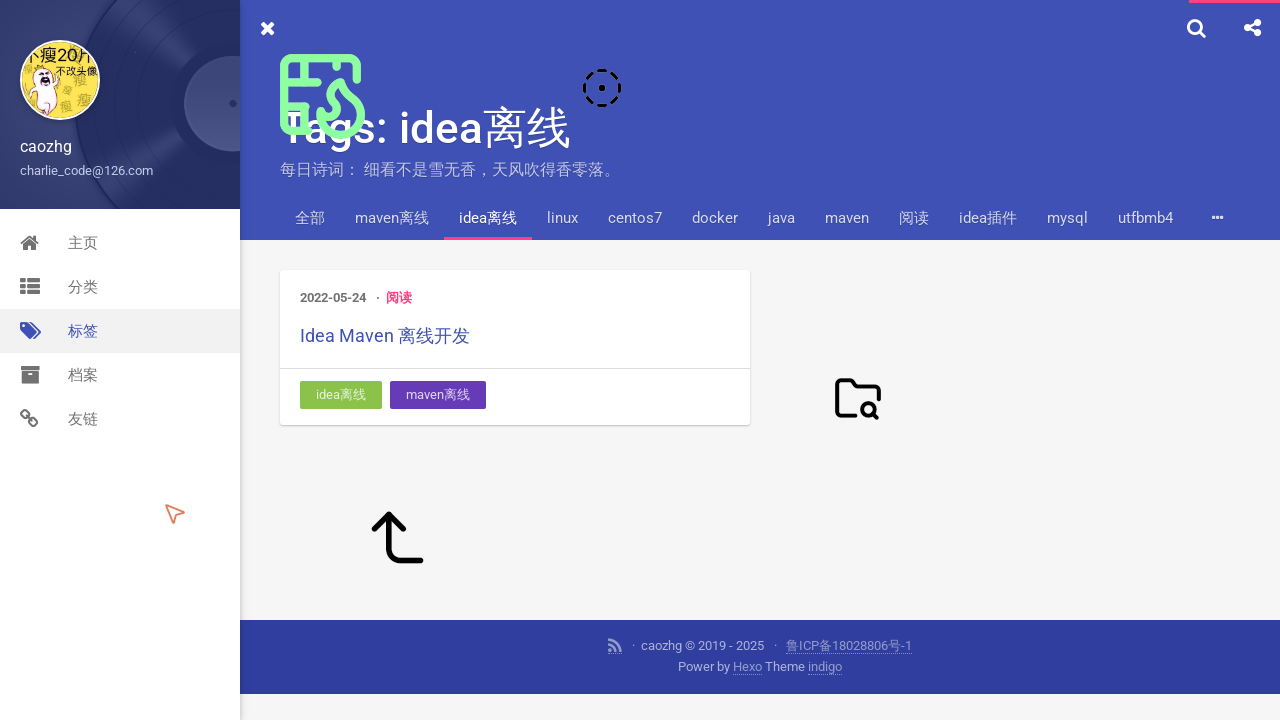 The image size is (1280, 720). What do you see at coordinates (858, 399) in the screenshot?
I see `search within a folder` at bounding box center [858, 399].